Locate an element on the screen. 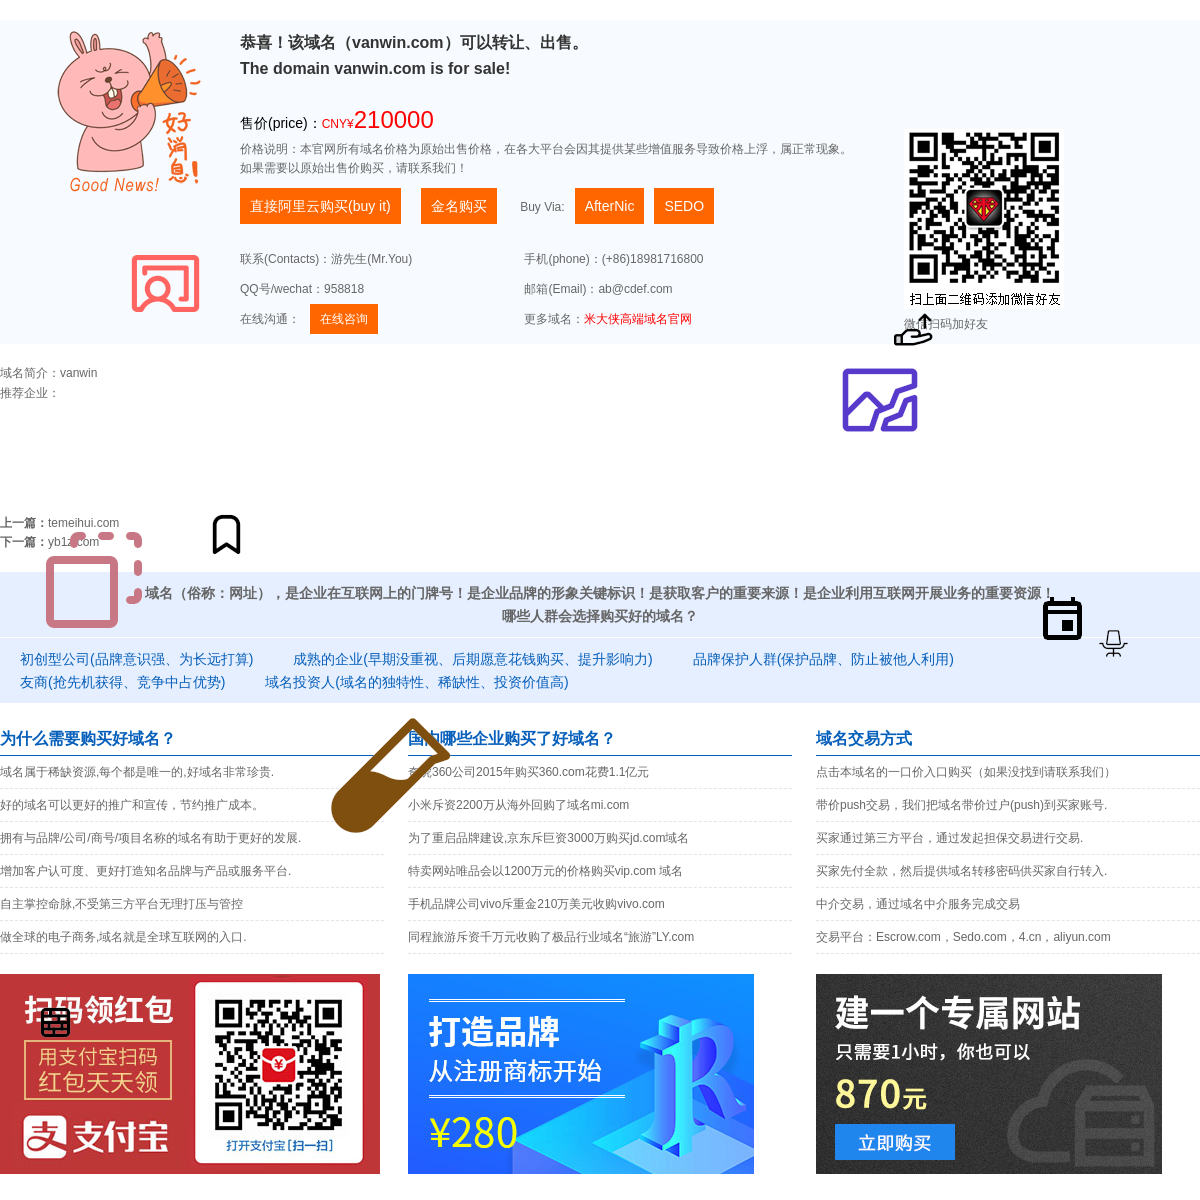  view wall or barrier settings is located at coordinates (55, 1022).